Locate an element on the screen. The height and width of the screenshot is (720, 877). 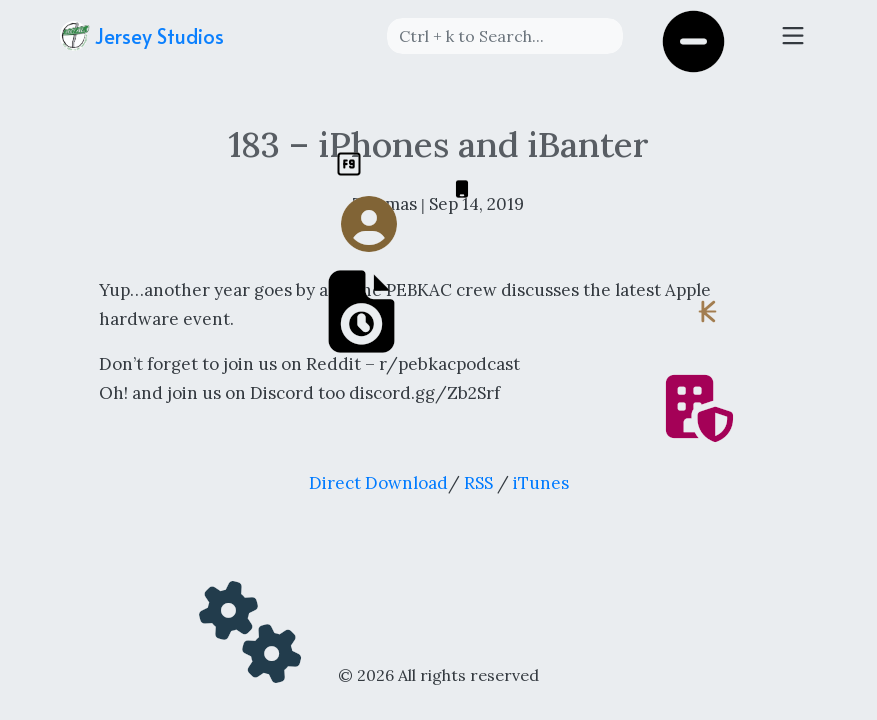
remove an item from a list is located at coordinates (693, 41).